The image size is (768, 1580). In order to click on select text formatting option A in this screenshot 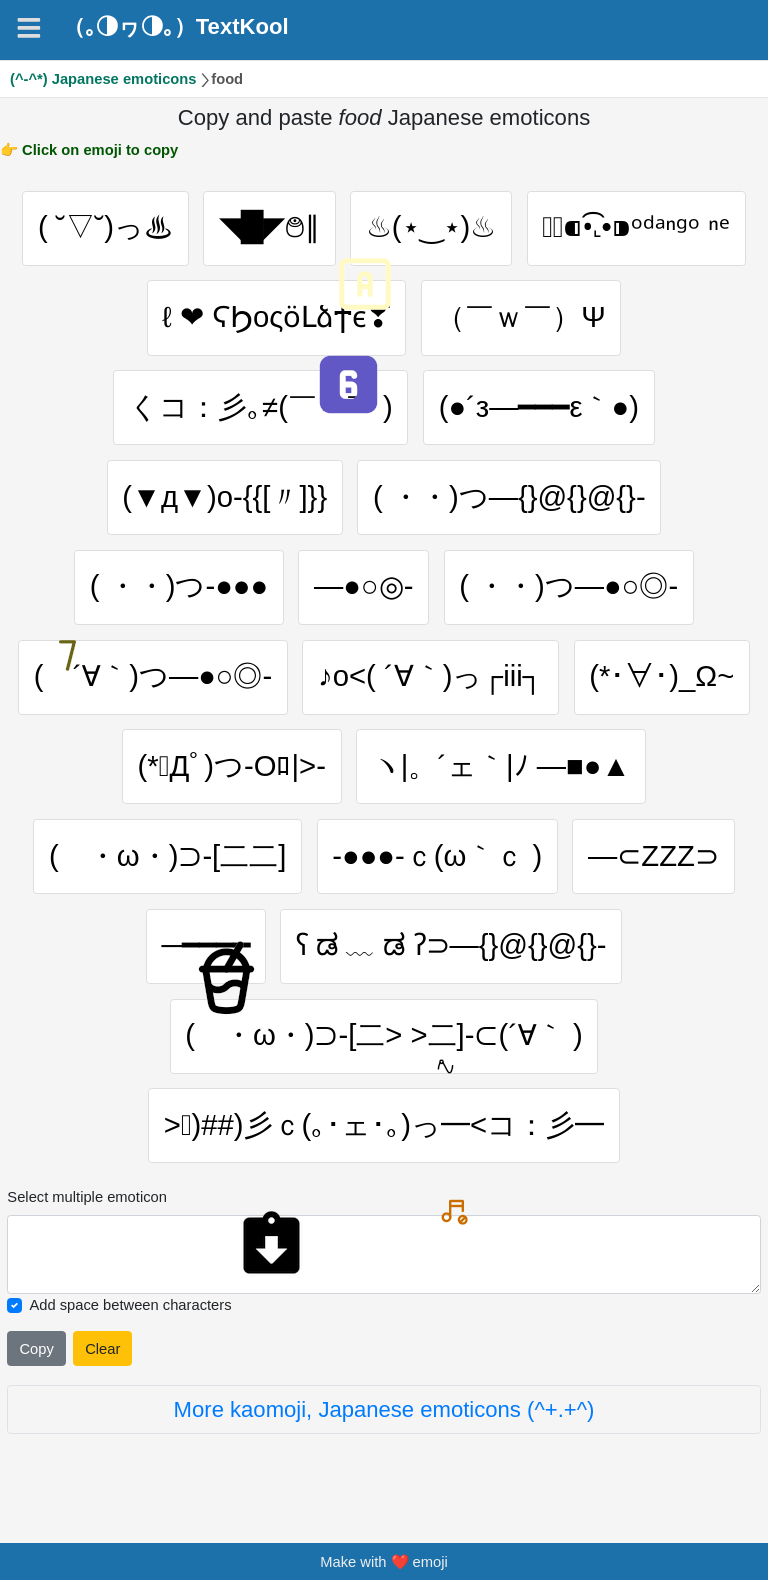, I will do `click(365, 284)`.